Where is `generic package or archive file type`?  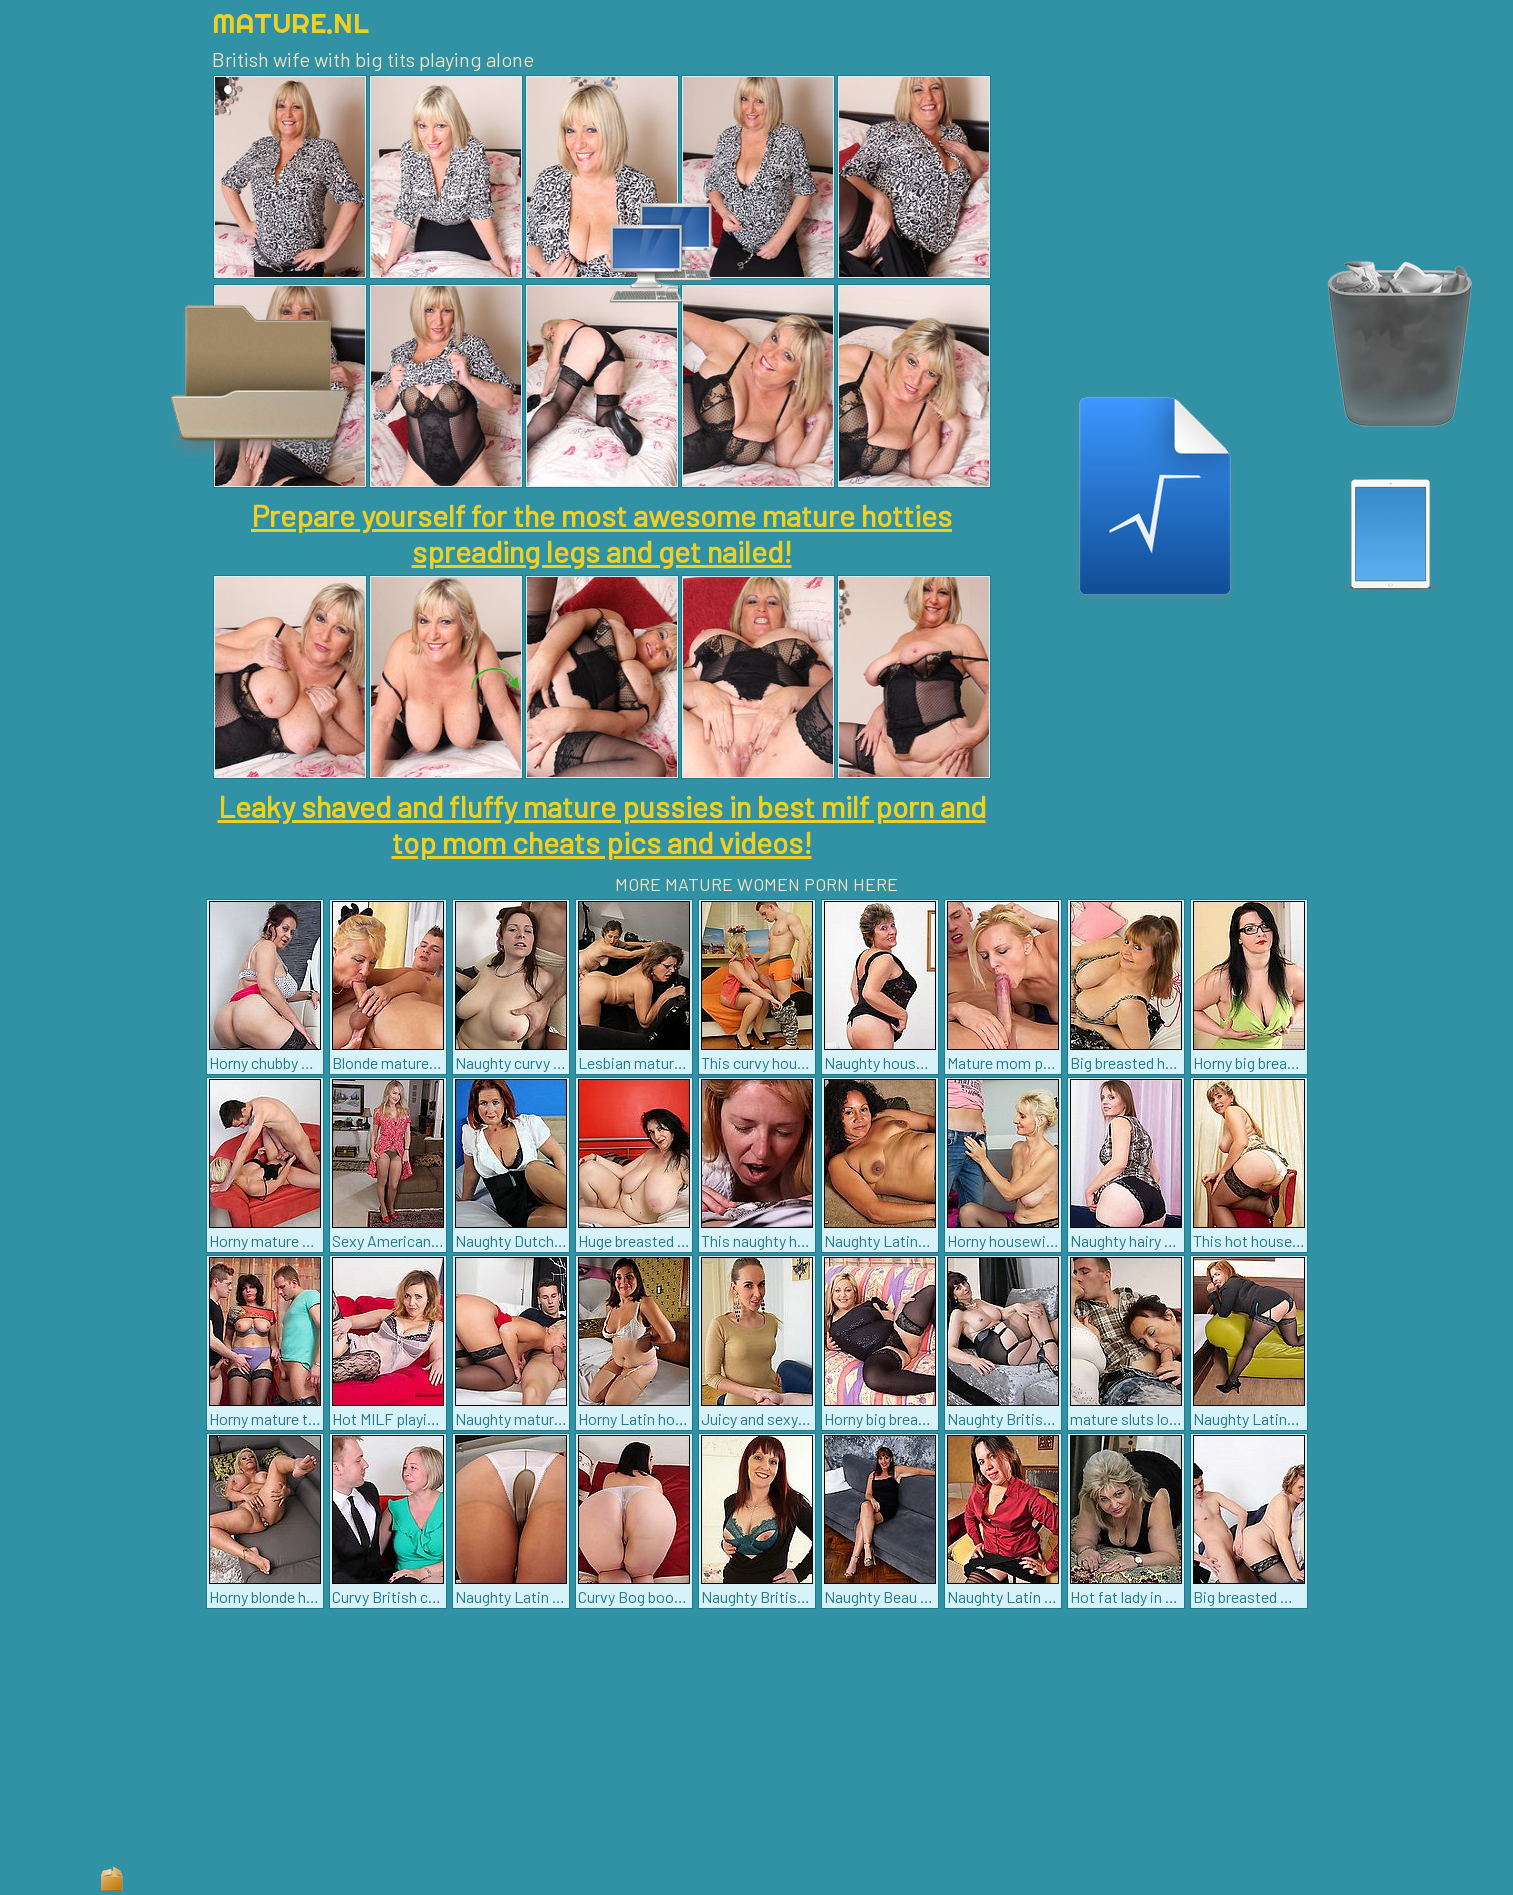 generic package or archive file type is located at coordinates (111, 1879).